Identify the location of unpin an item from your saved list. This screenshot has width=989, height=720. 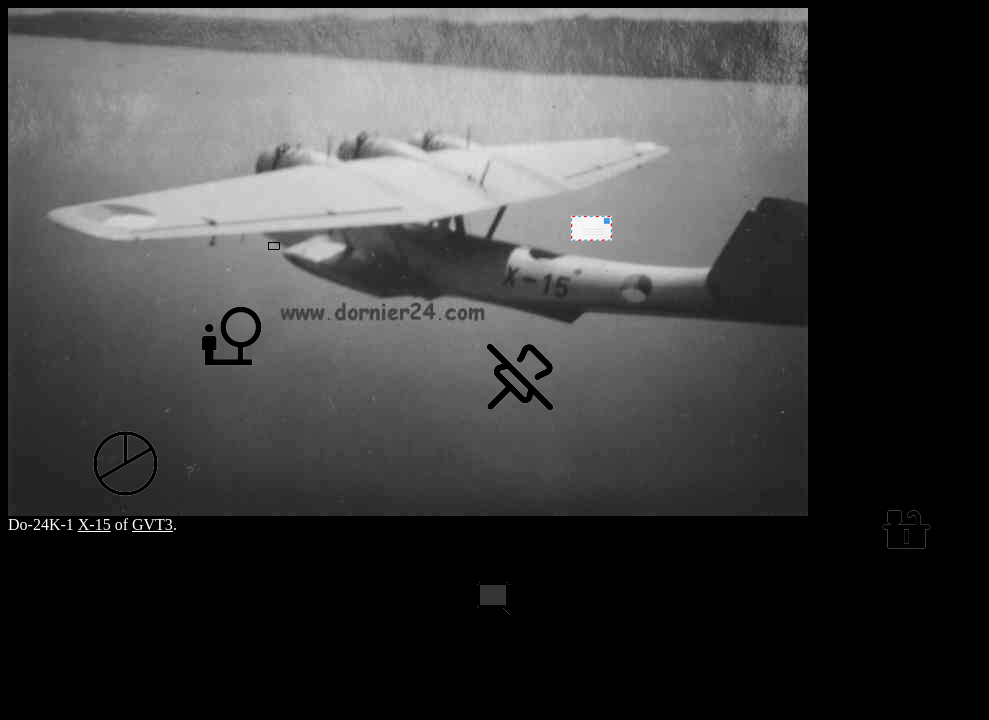
(520, 377).